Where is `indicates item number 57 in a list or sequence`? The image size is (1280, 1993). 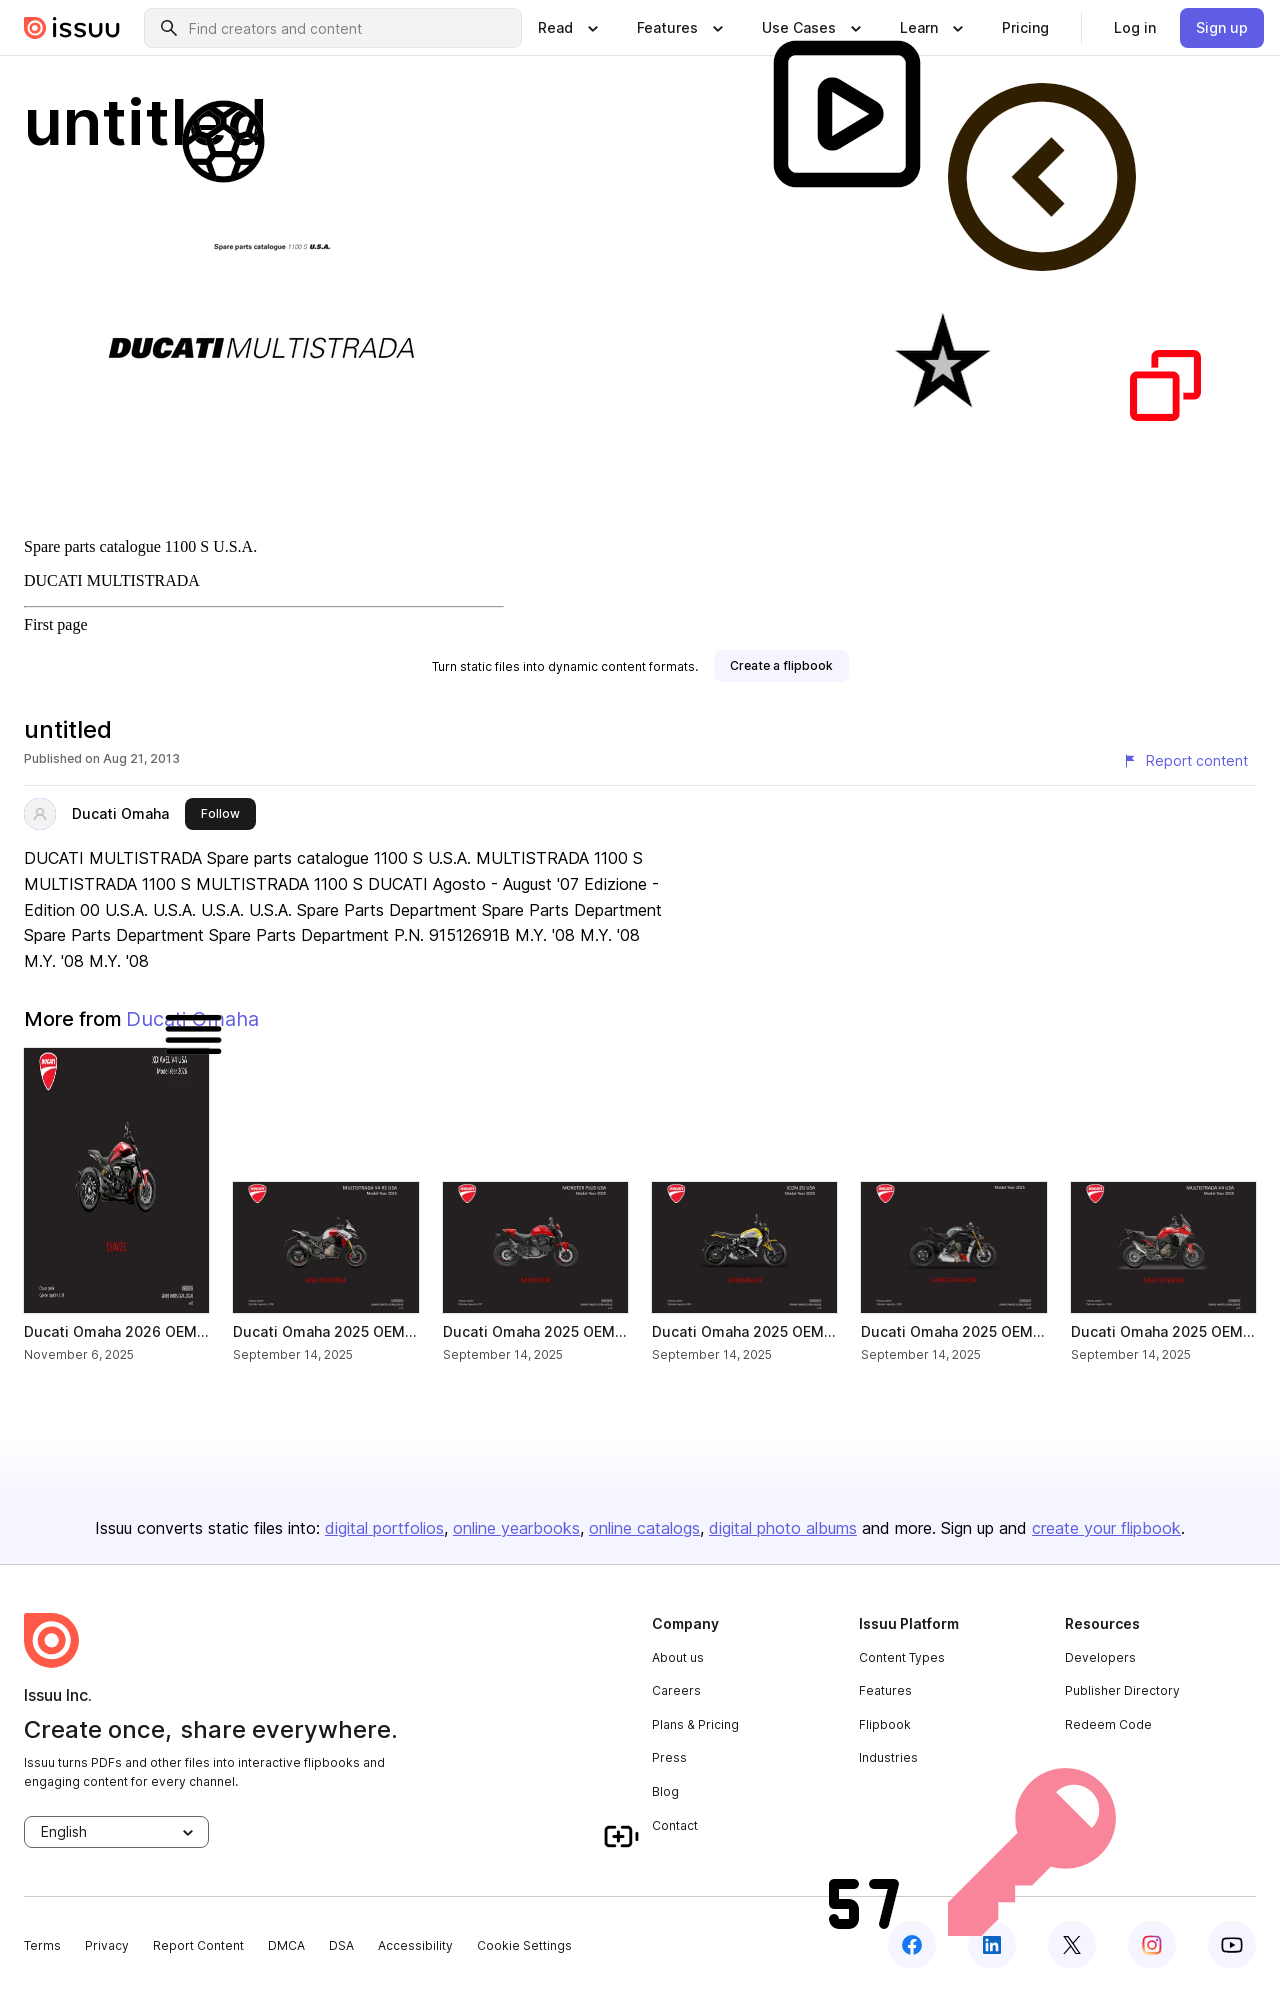
indicates item number 57 in a list or sequence is located at coordinates (864, 1904).